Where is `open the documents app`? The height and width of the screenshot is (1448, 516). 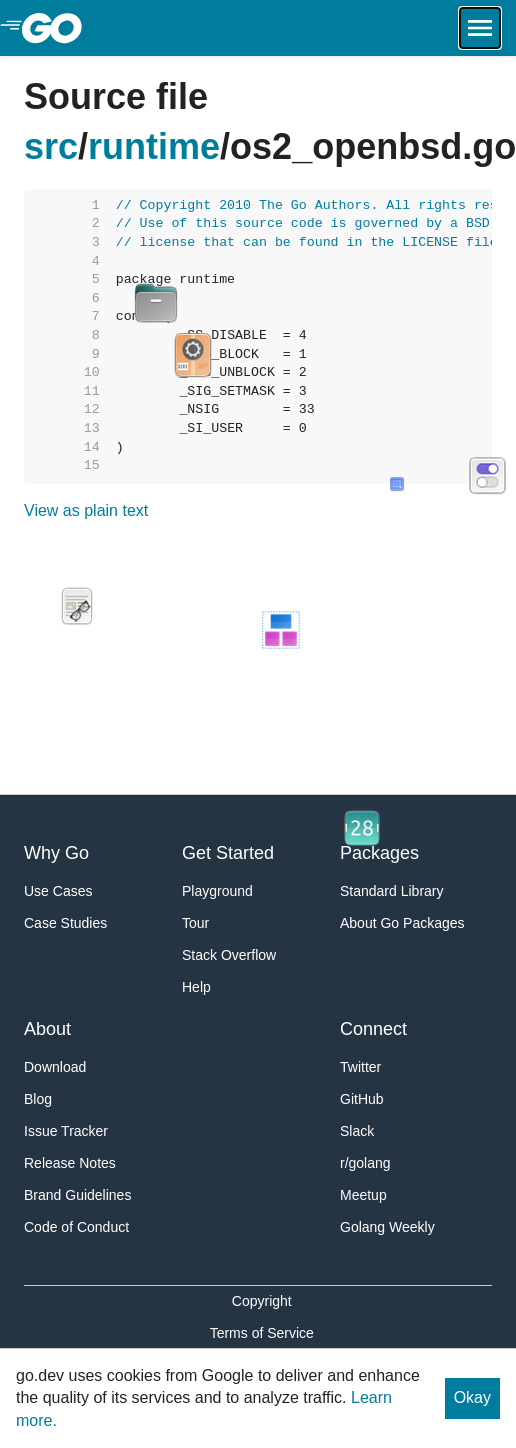 open the documents app is located at coordinates (77, 606).